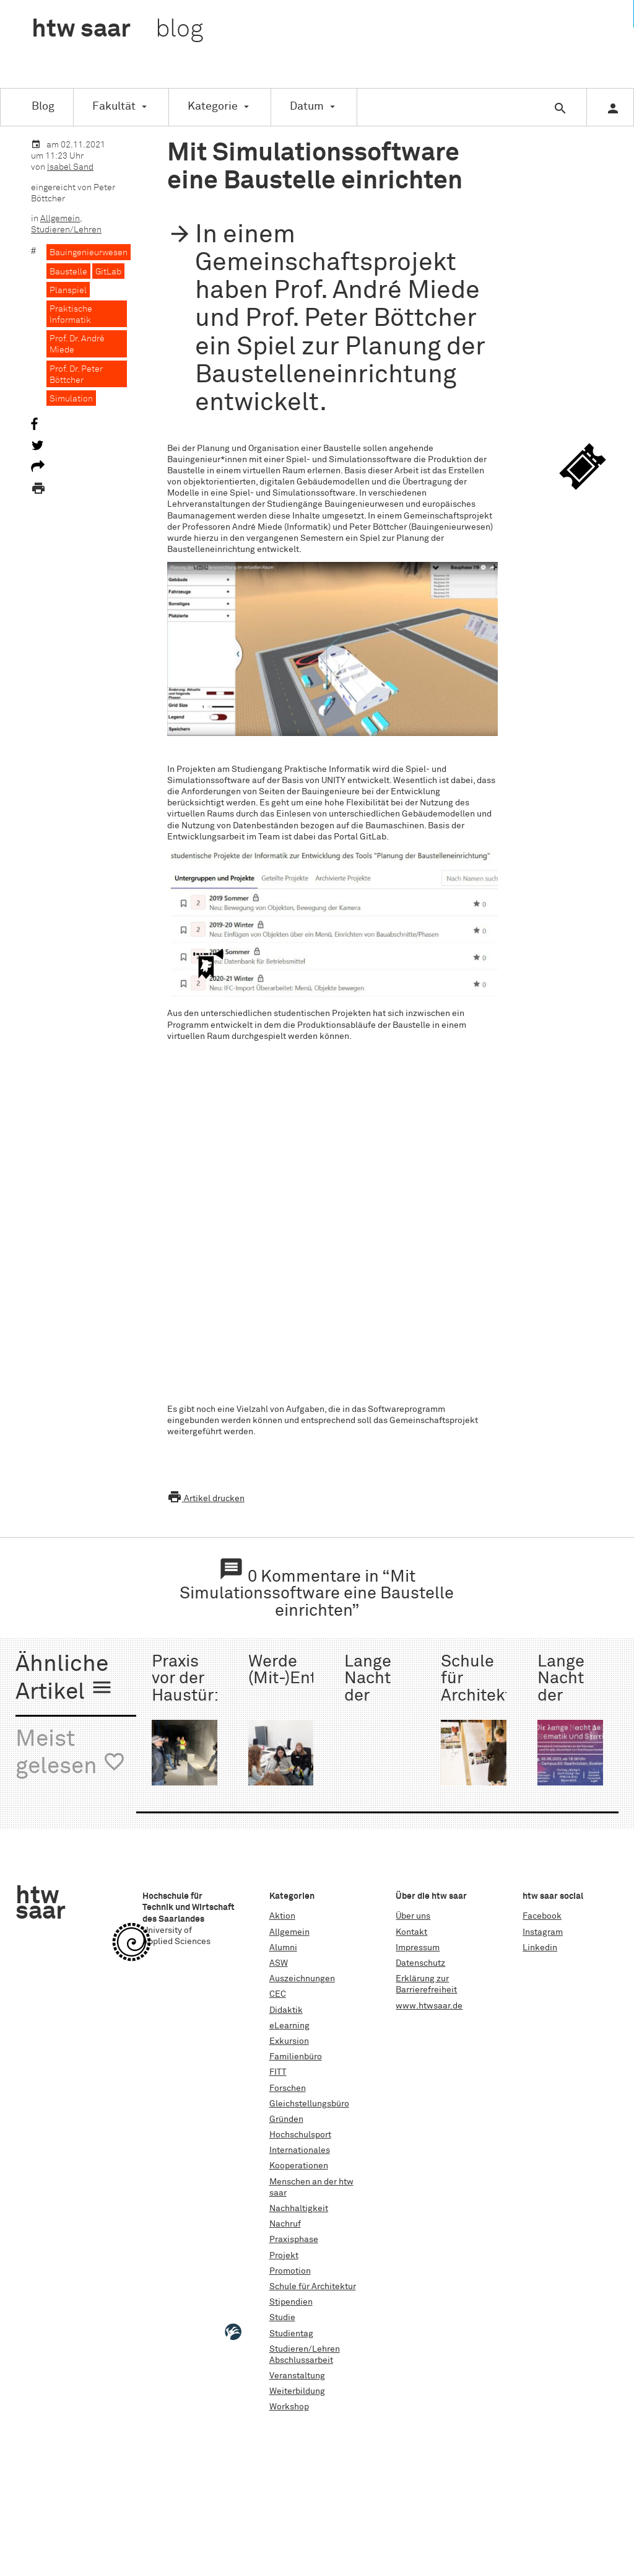 This screenshot has width=634, height=2576. What do you see at coordinates (208, 963) in the screenshot?
I see `announce a new achievement or milestone` at bounding box center [208, 963].